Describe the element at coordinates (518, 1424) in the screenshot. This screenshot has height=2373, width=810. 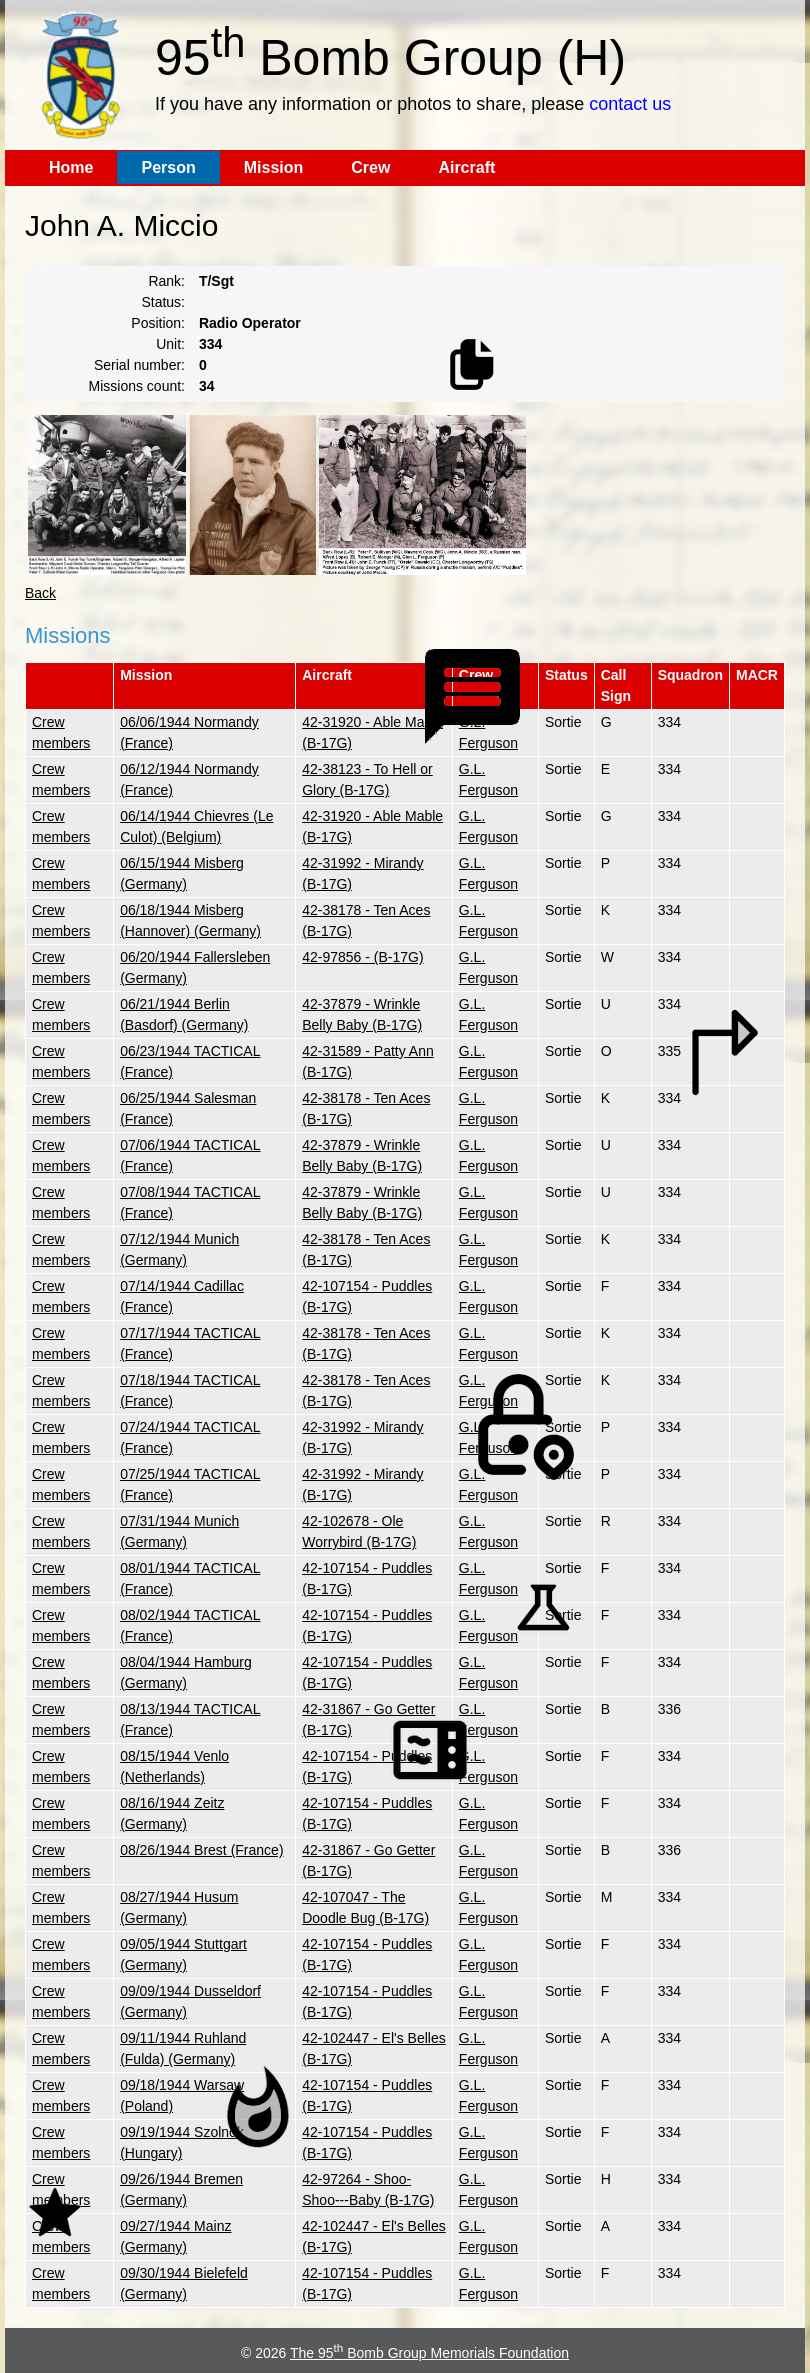
I see `set a location-based lock or security trigger` at that location.